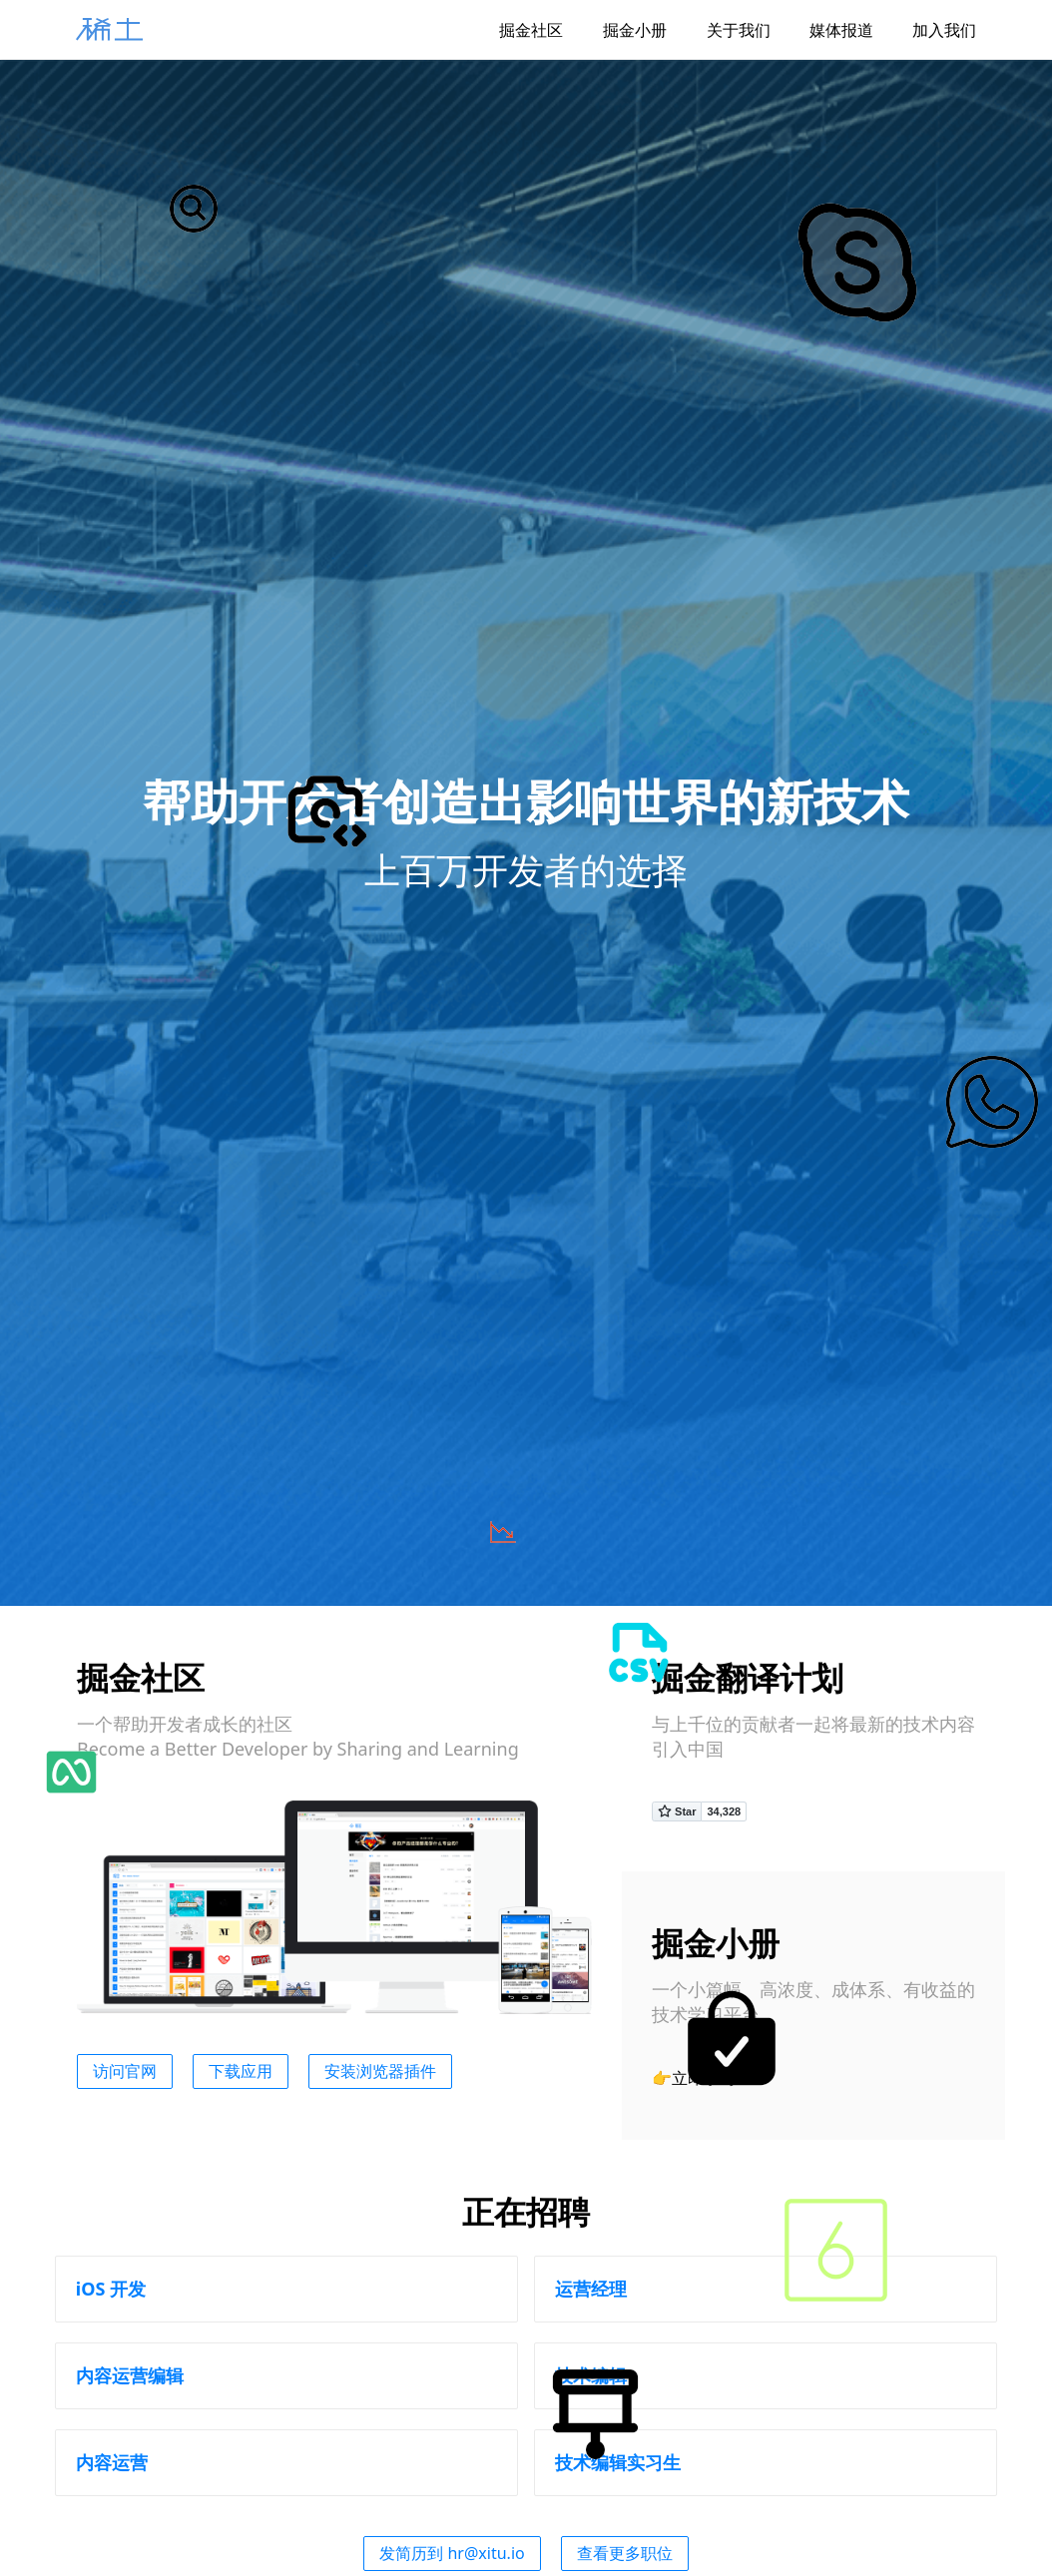 The width and height of the screenshot is (1052, 2576). I want to click on open or view a CSV file, so click(640, 1655).